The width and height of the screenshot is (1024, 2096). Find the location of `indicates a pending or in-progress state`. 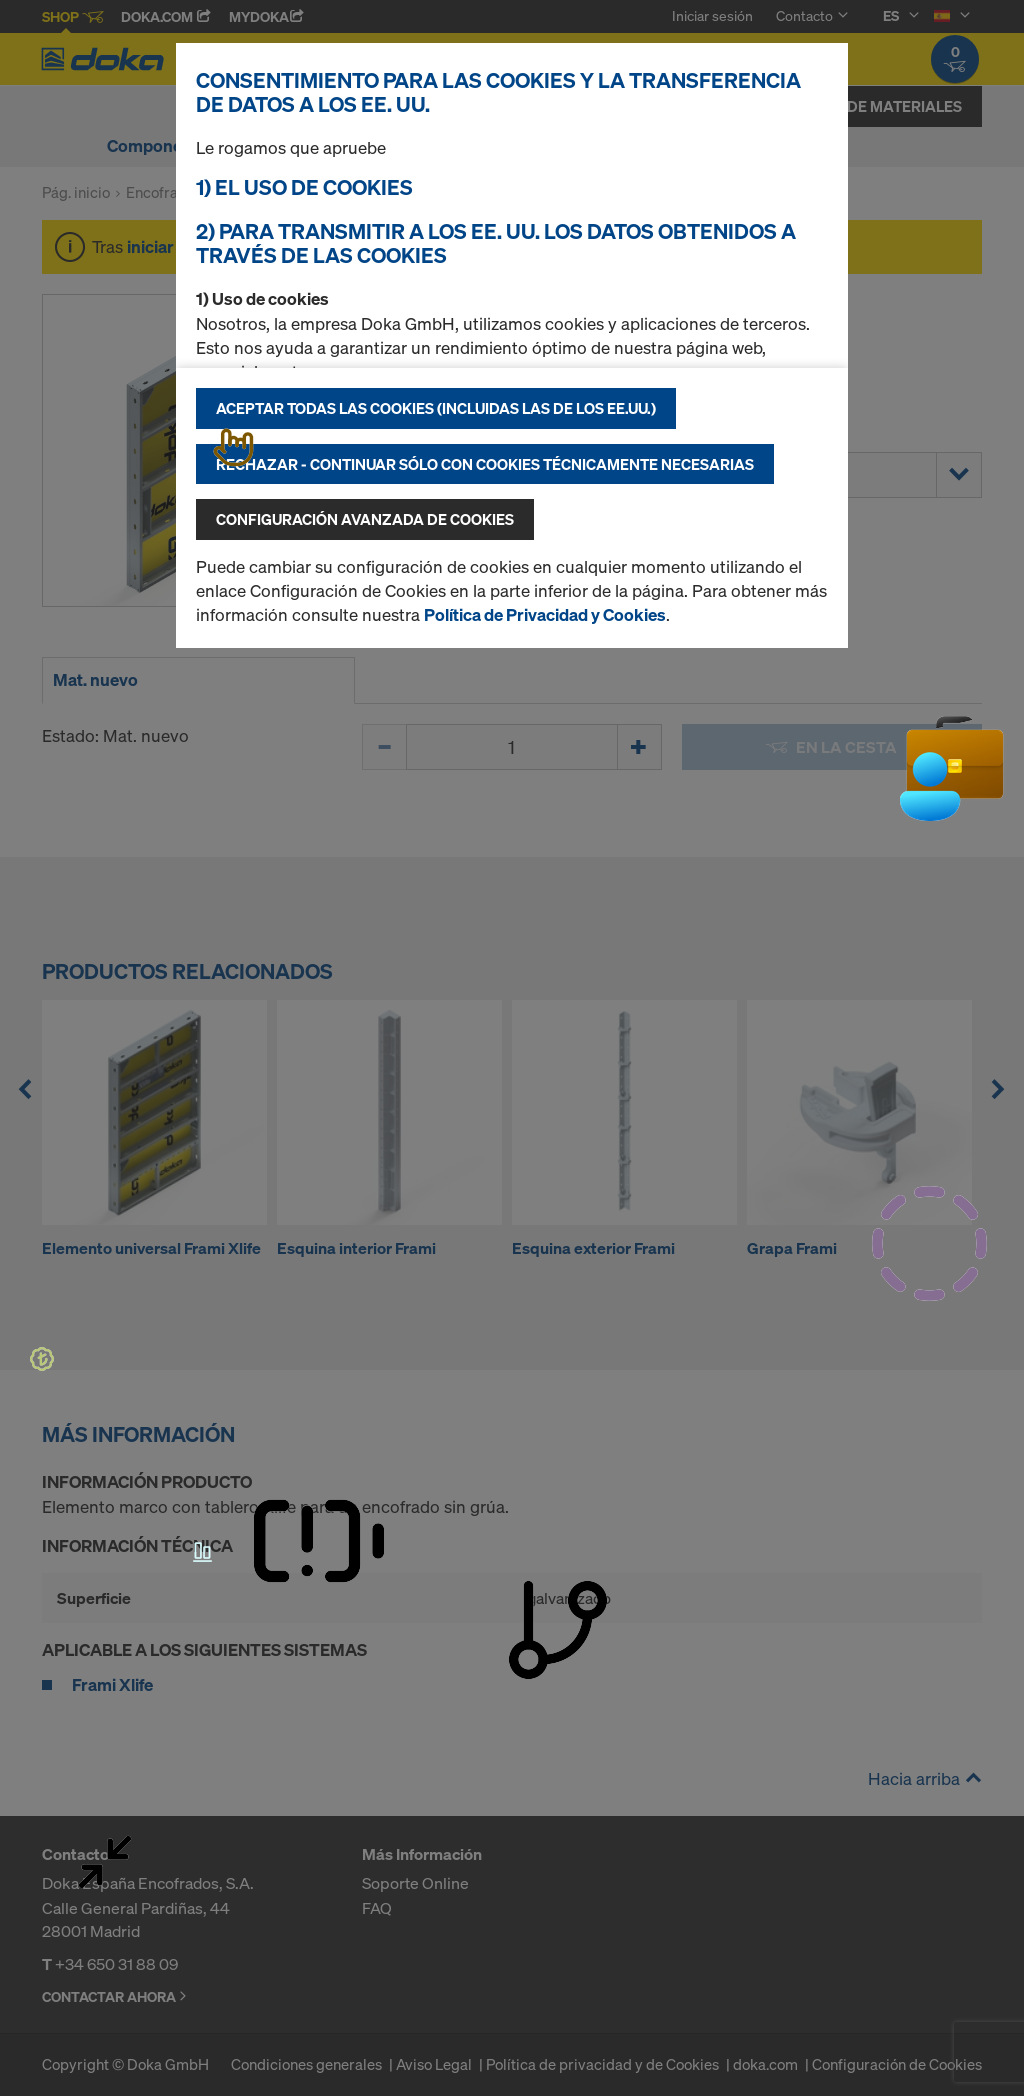

indicates a pending or in-progress state is located at coordinates (929, 1243).